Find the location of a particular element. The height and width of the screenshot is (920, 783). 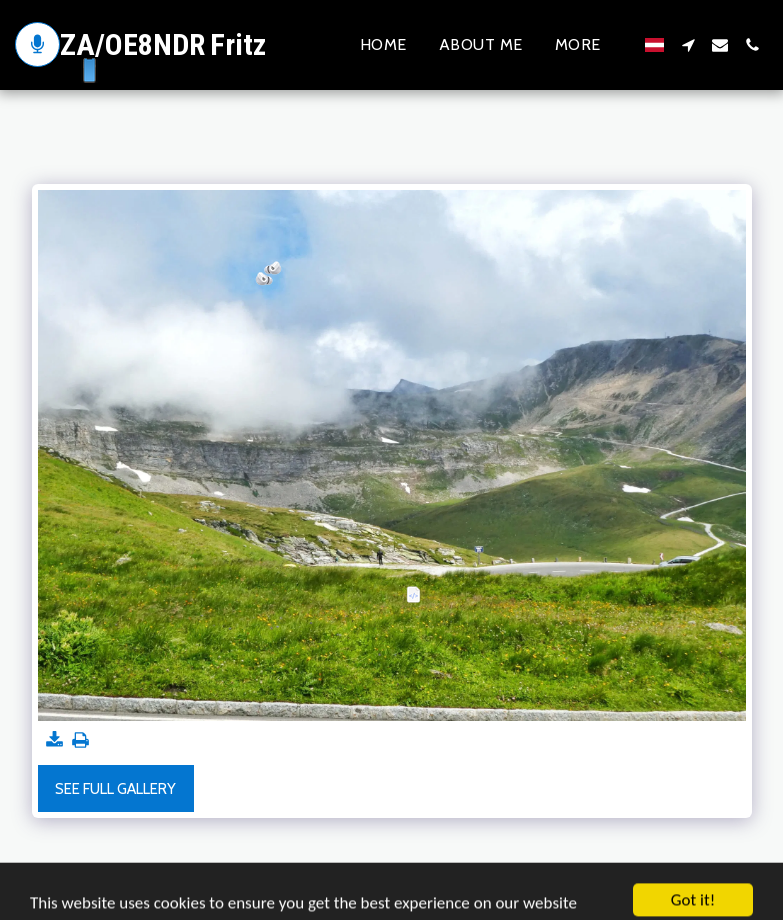

connect beats wireless earbuds via bluetooth is located at coordinates (268, 273).